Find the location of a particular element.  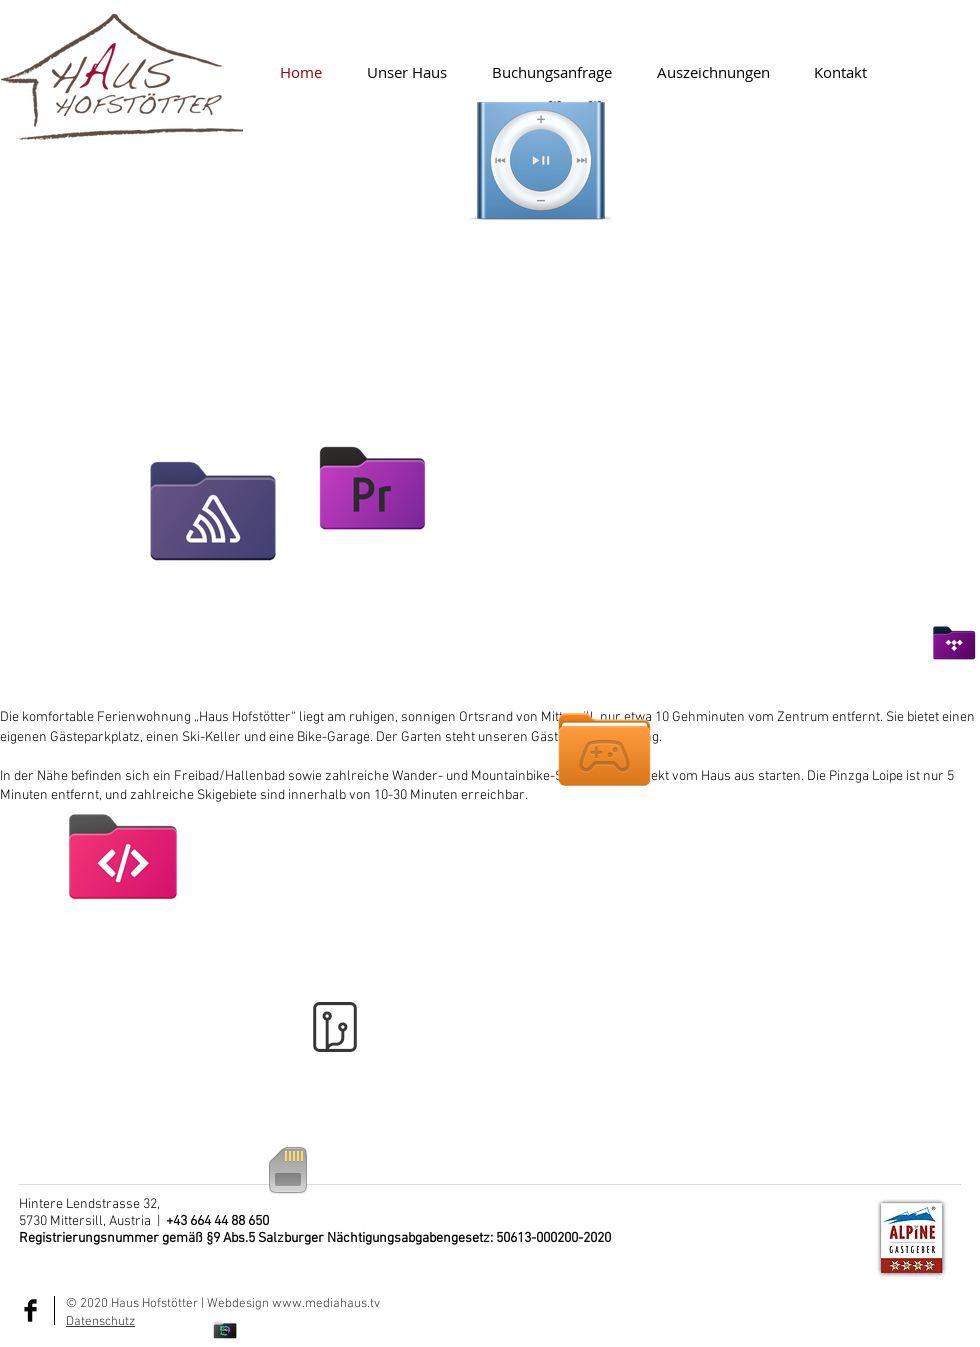

open JetBrains DataGrip project folder is located at coordinates (225, 1330).